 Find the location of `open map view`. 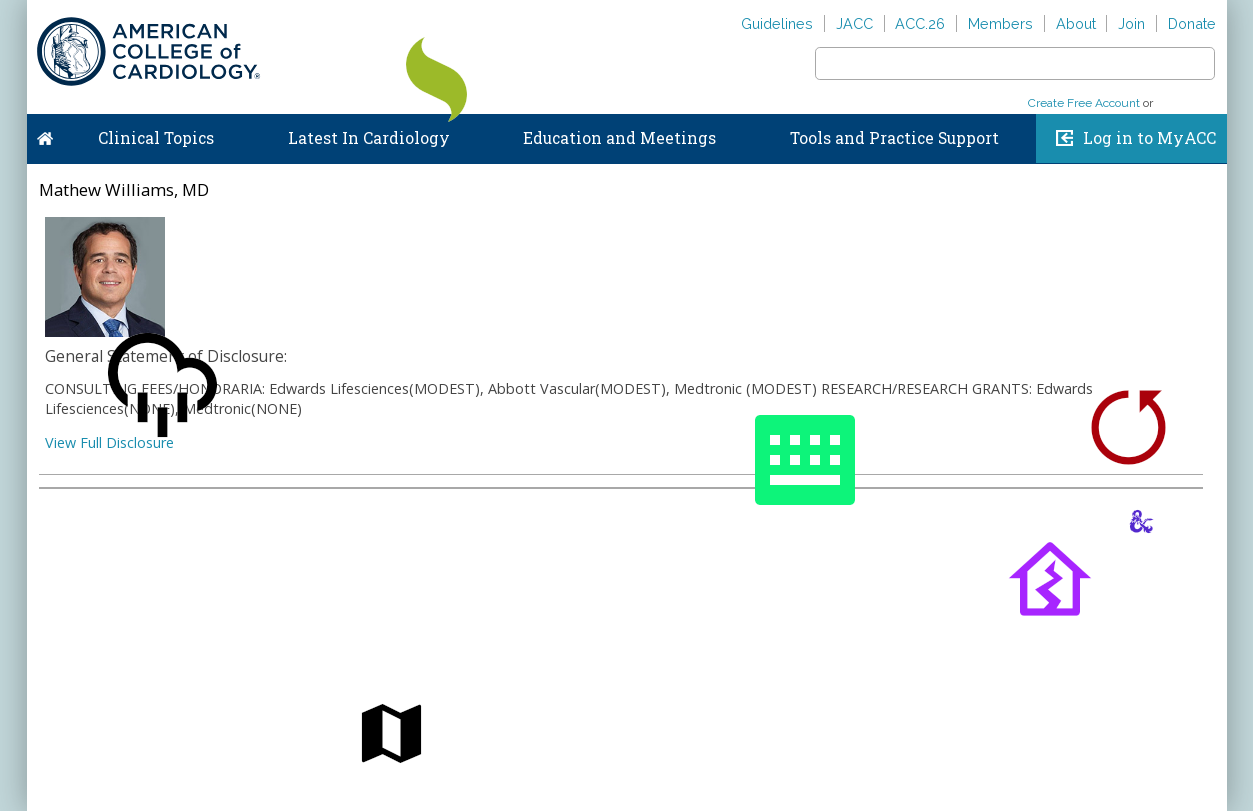

open map view is located at coordinates (391, 733).